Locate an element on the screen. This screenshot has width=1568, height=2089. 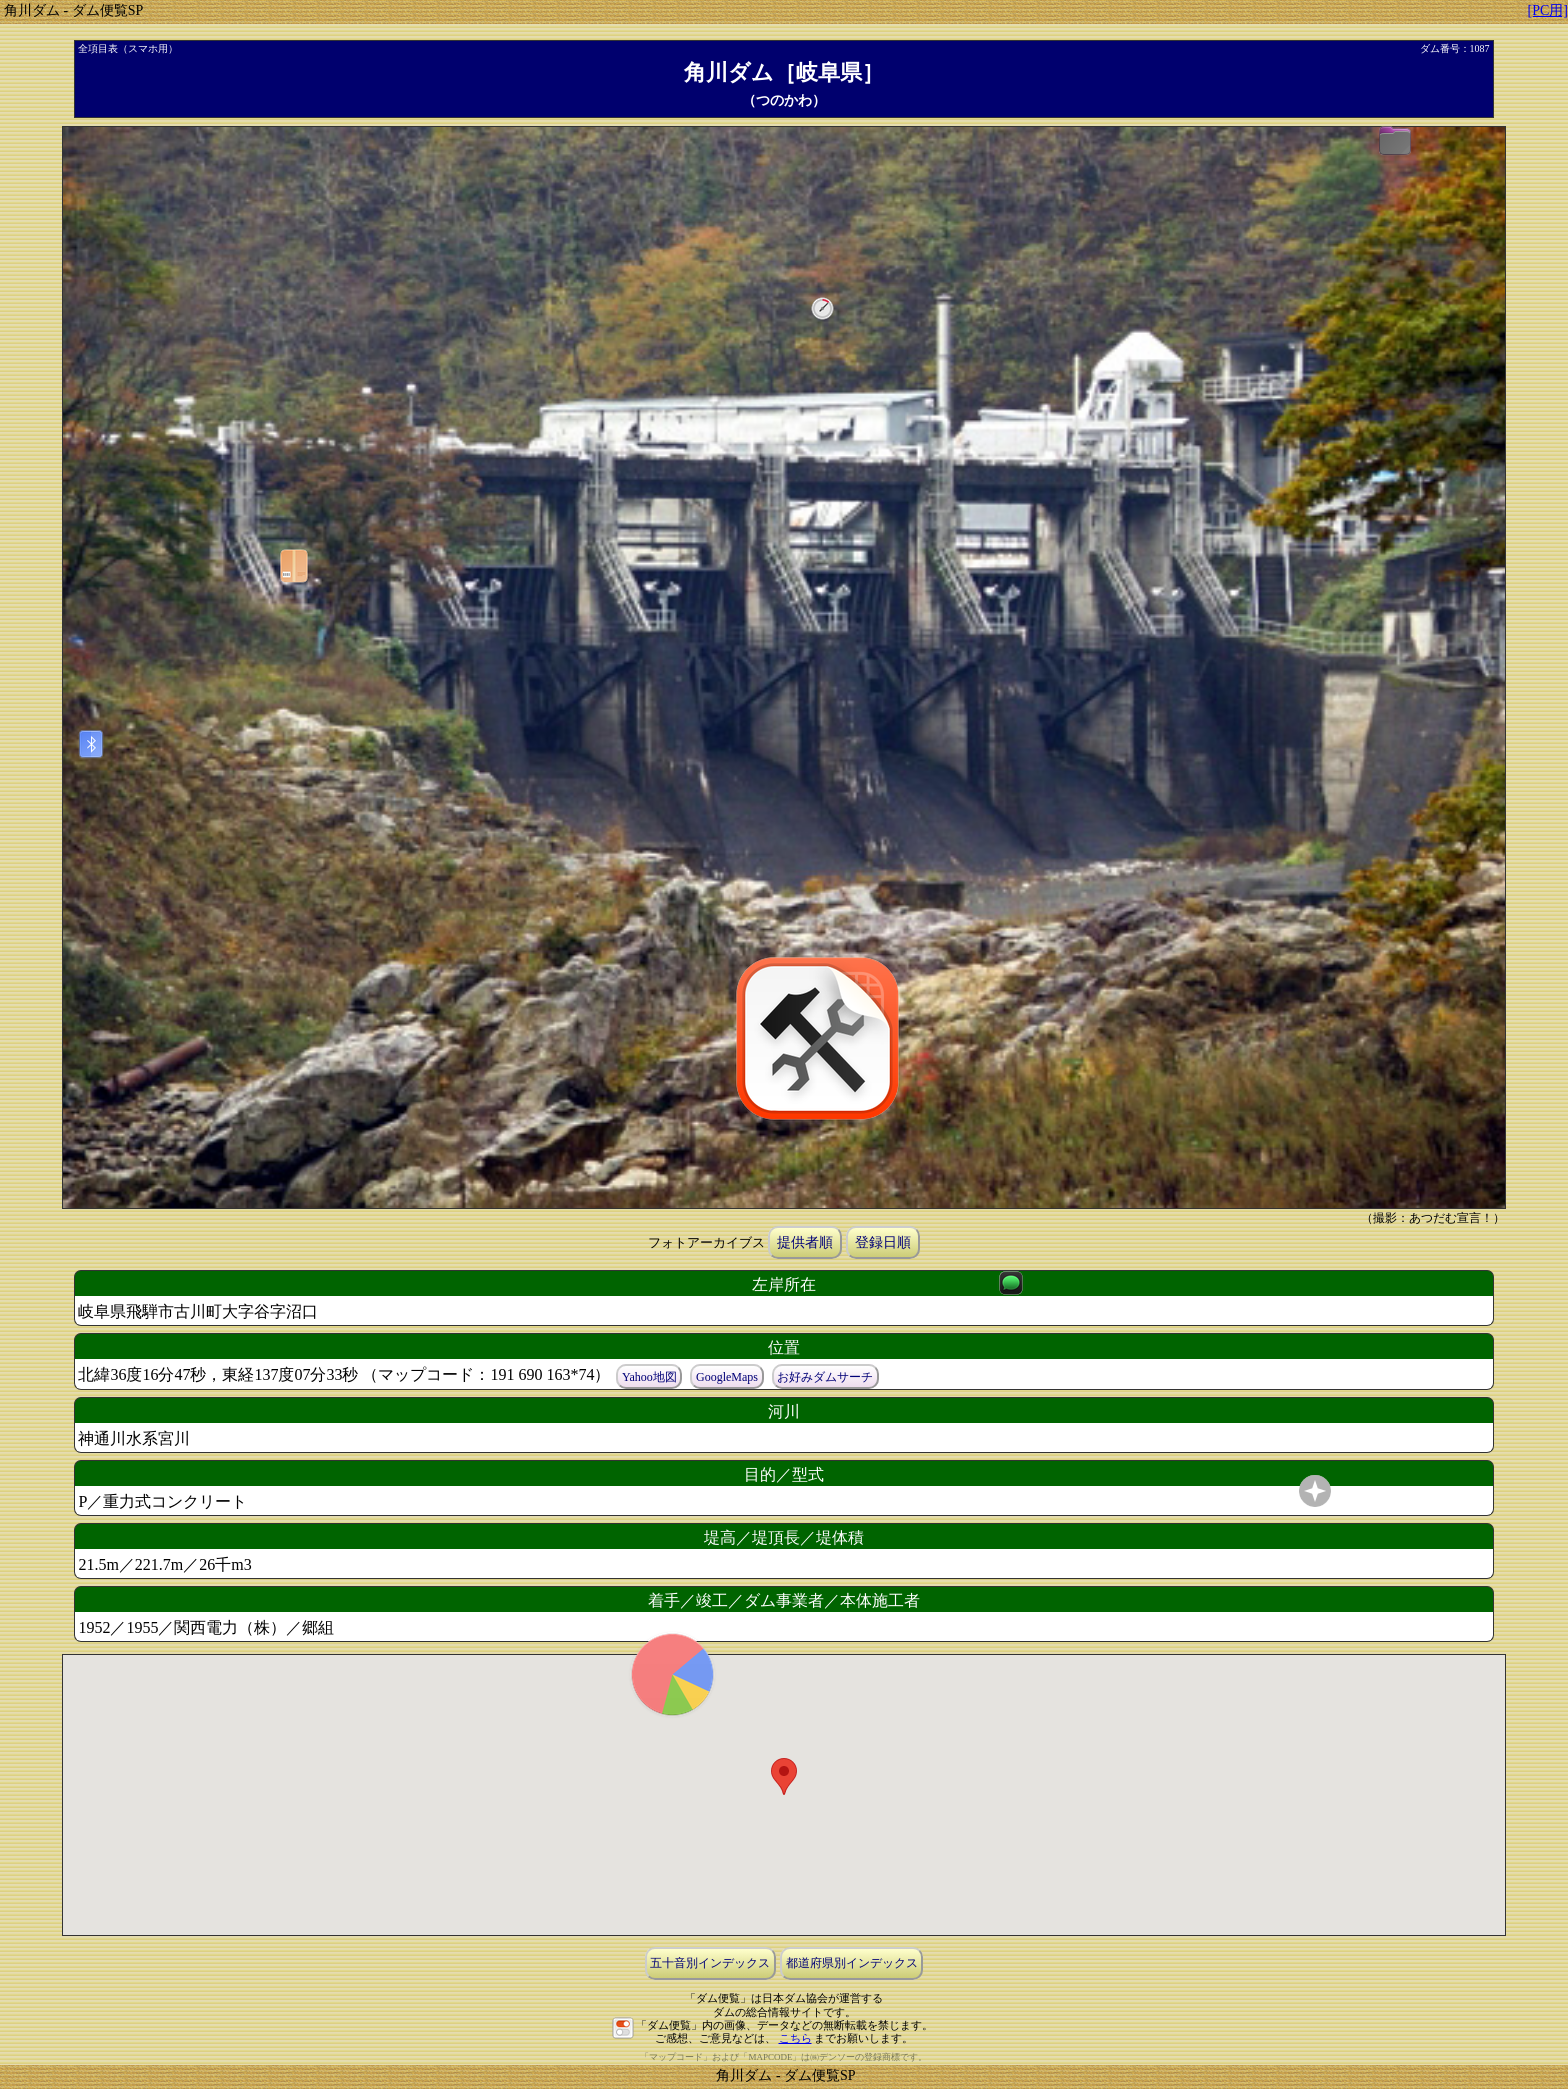
open sysprof system profiler is located at coordinates (822, 308).